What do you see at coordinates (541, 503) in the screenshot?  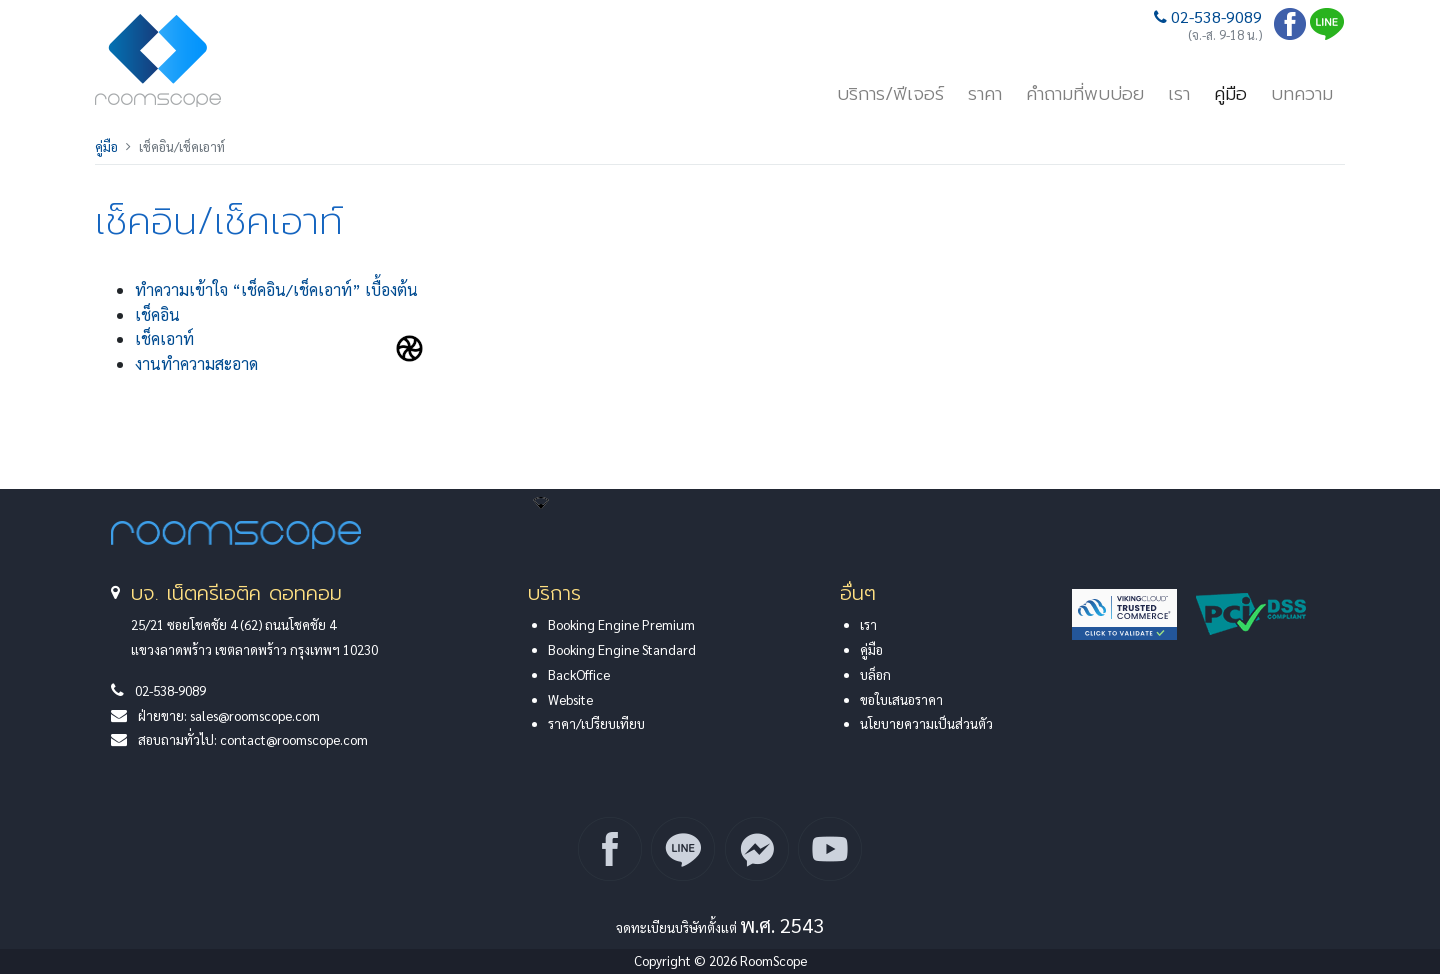 I see `indicates weak wifi signal strength` at bounding box center [541, 503].